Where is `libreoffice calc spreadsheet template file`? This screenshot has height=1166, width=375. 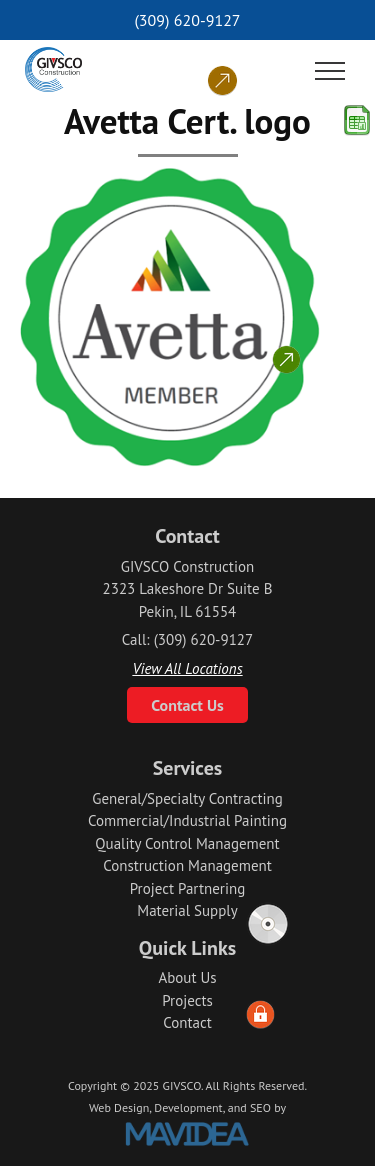 libreoffice calc spreadsheet template file is located at coordinates (357, 120).